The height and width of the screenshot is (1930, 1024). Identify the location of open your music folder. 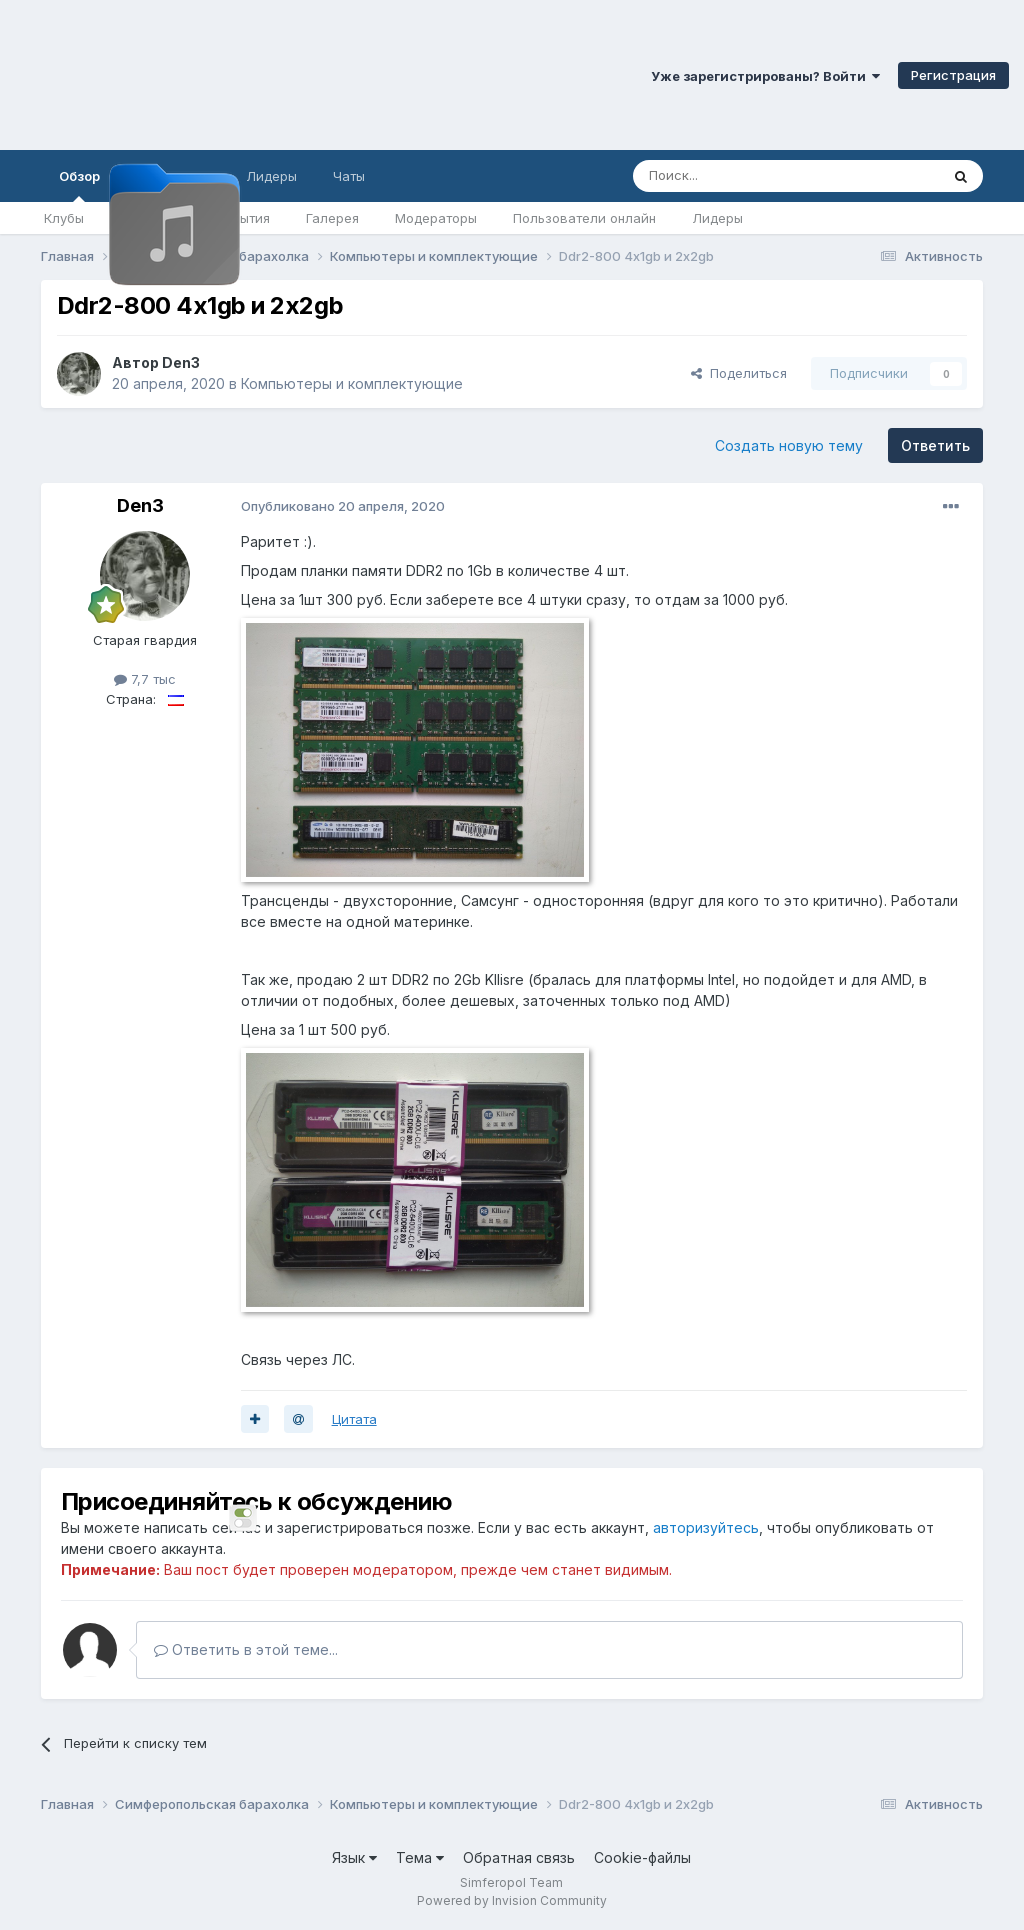
(174, 224).